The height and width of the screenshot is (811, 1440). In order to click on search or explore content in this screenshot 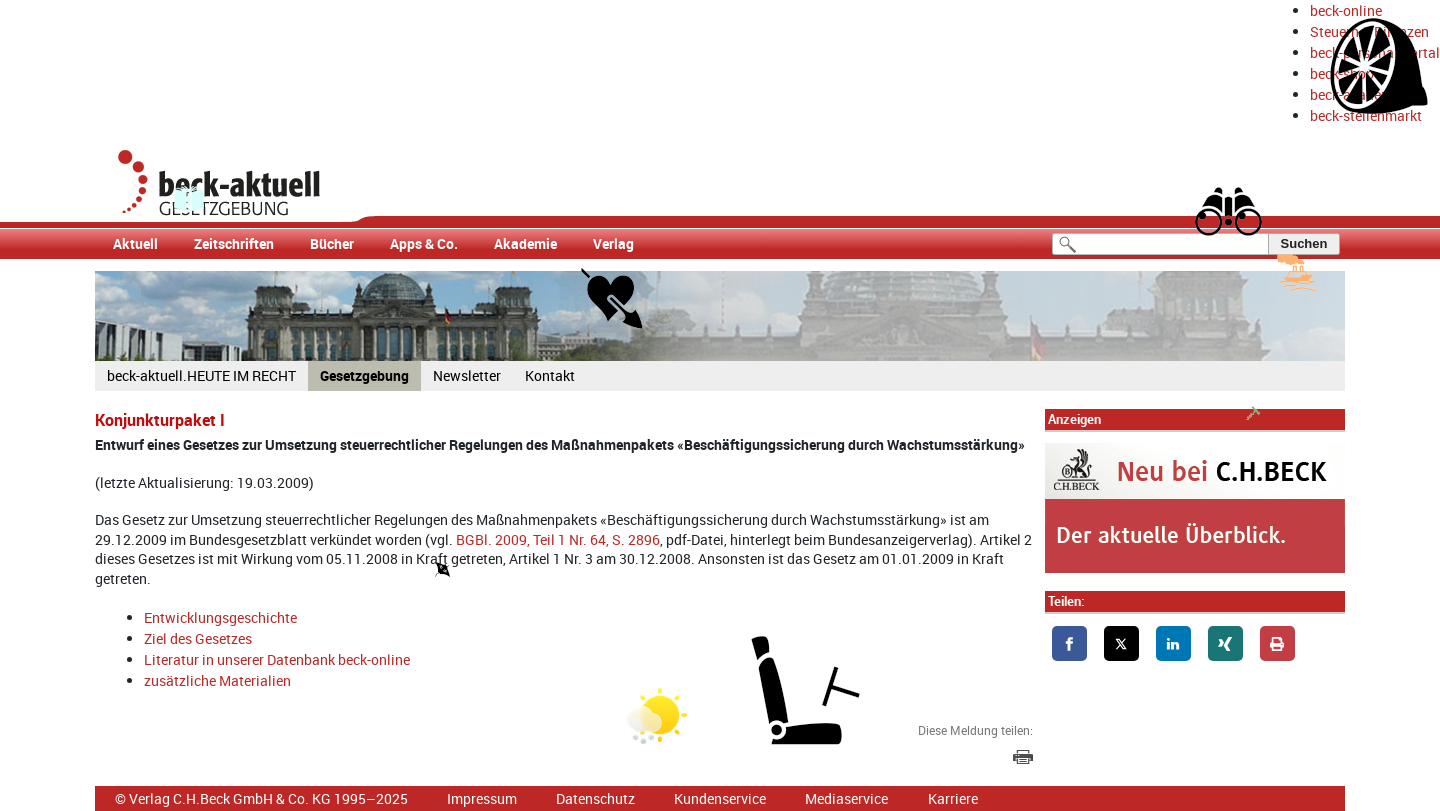, I will do `click(1228, 211)`.